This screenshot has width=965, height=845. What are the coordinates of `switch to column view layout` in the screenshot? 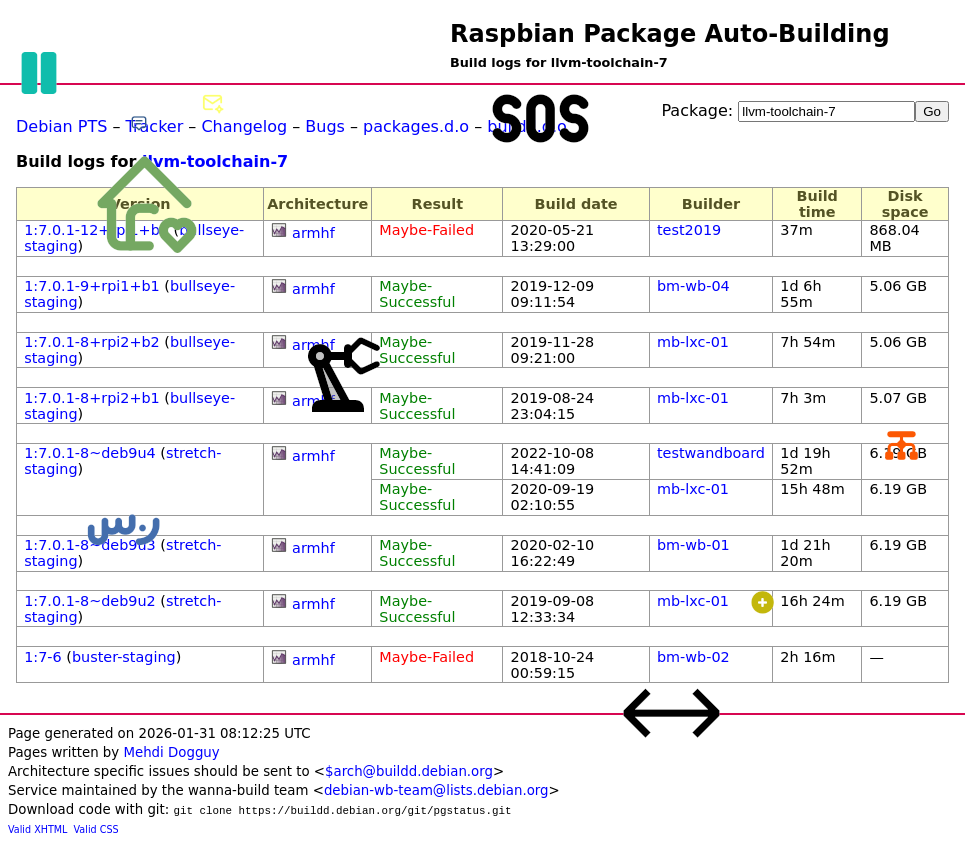 It's located at (39, 73).